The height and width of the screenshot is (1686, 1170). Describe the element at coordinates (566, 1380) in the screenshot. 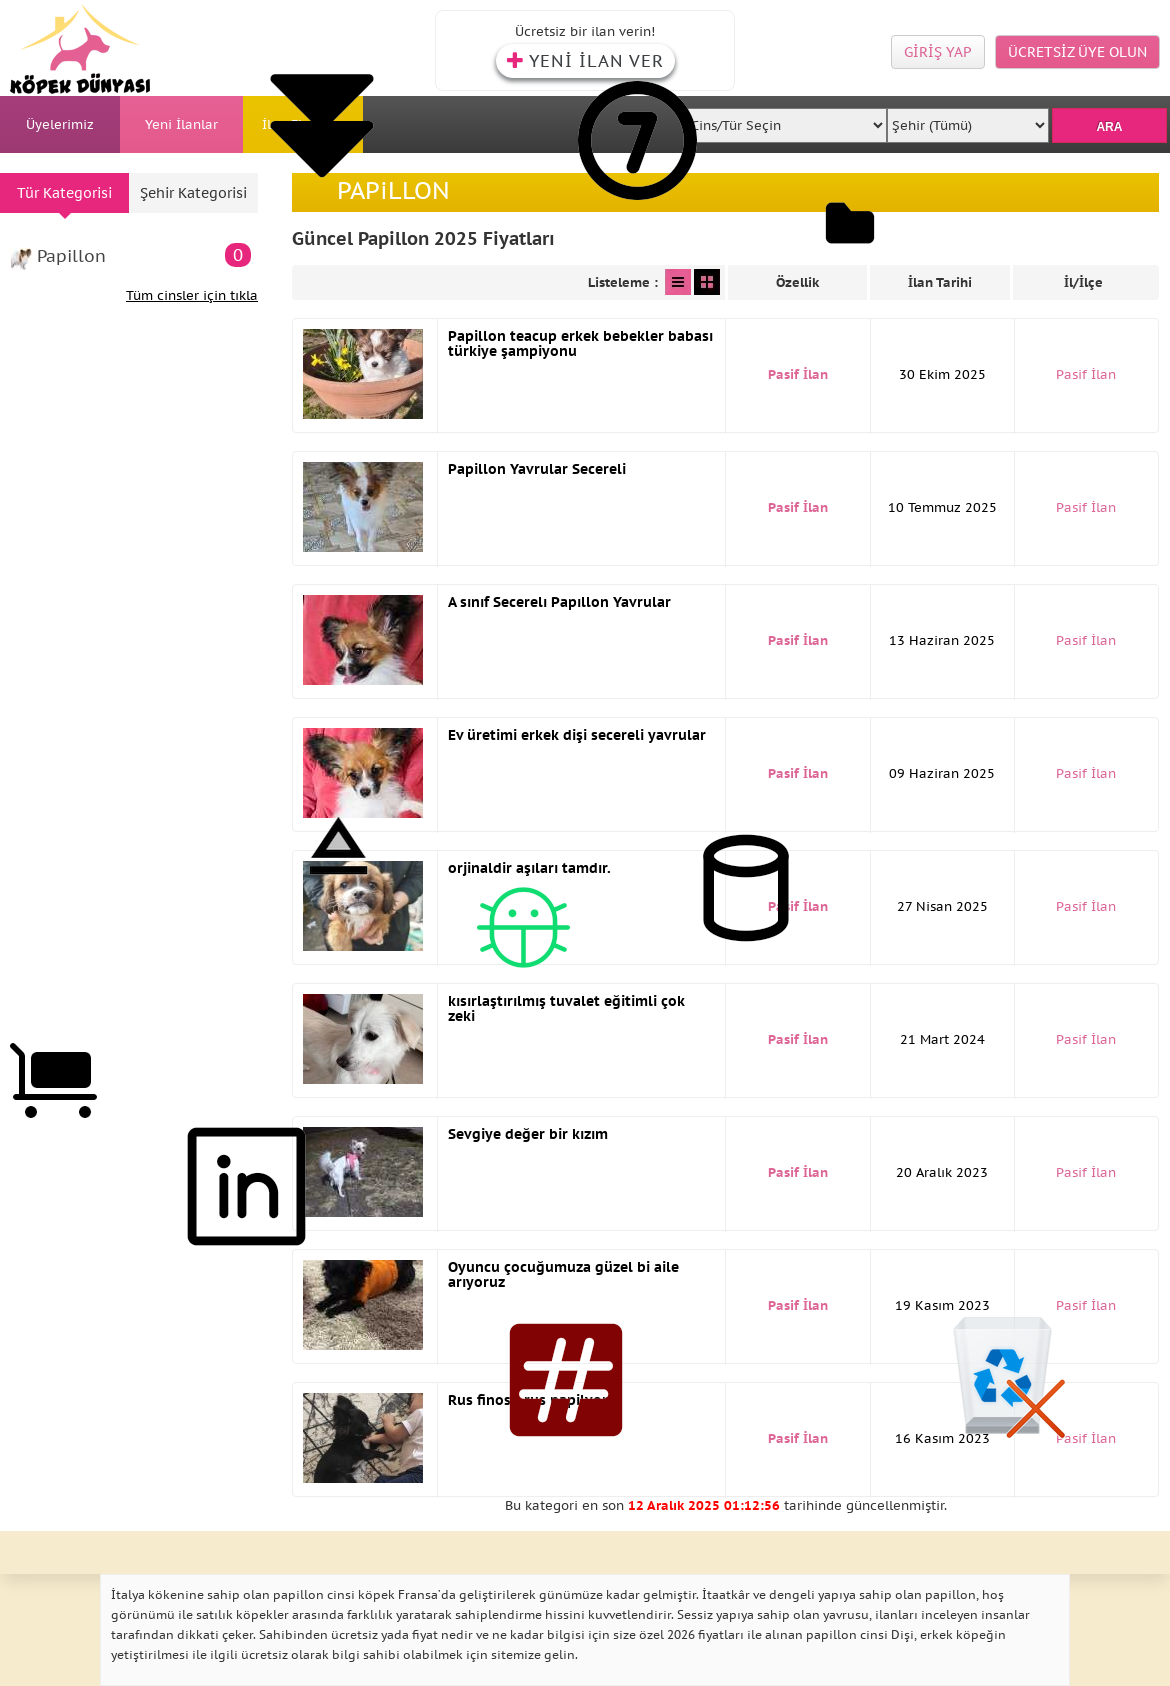

I see `view or browse hashtags` at that location.